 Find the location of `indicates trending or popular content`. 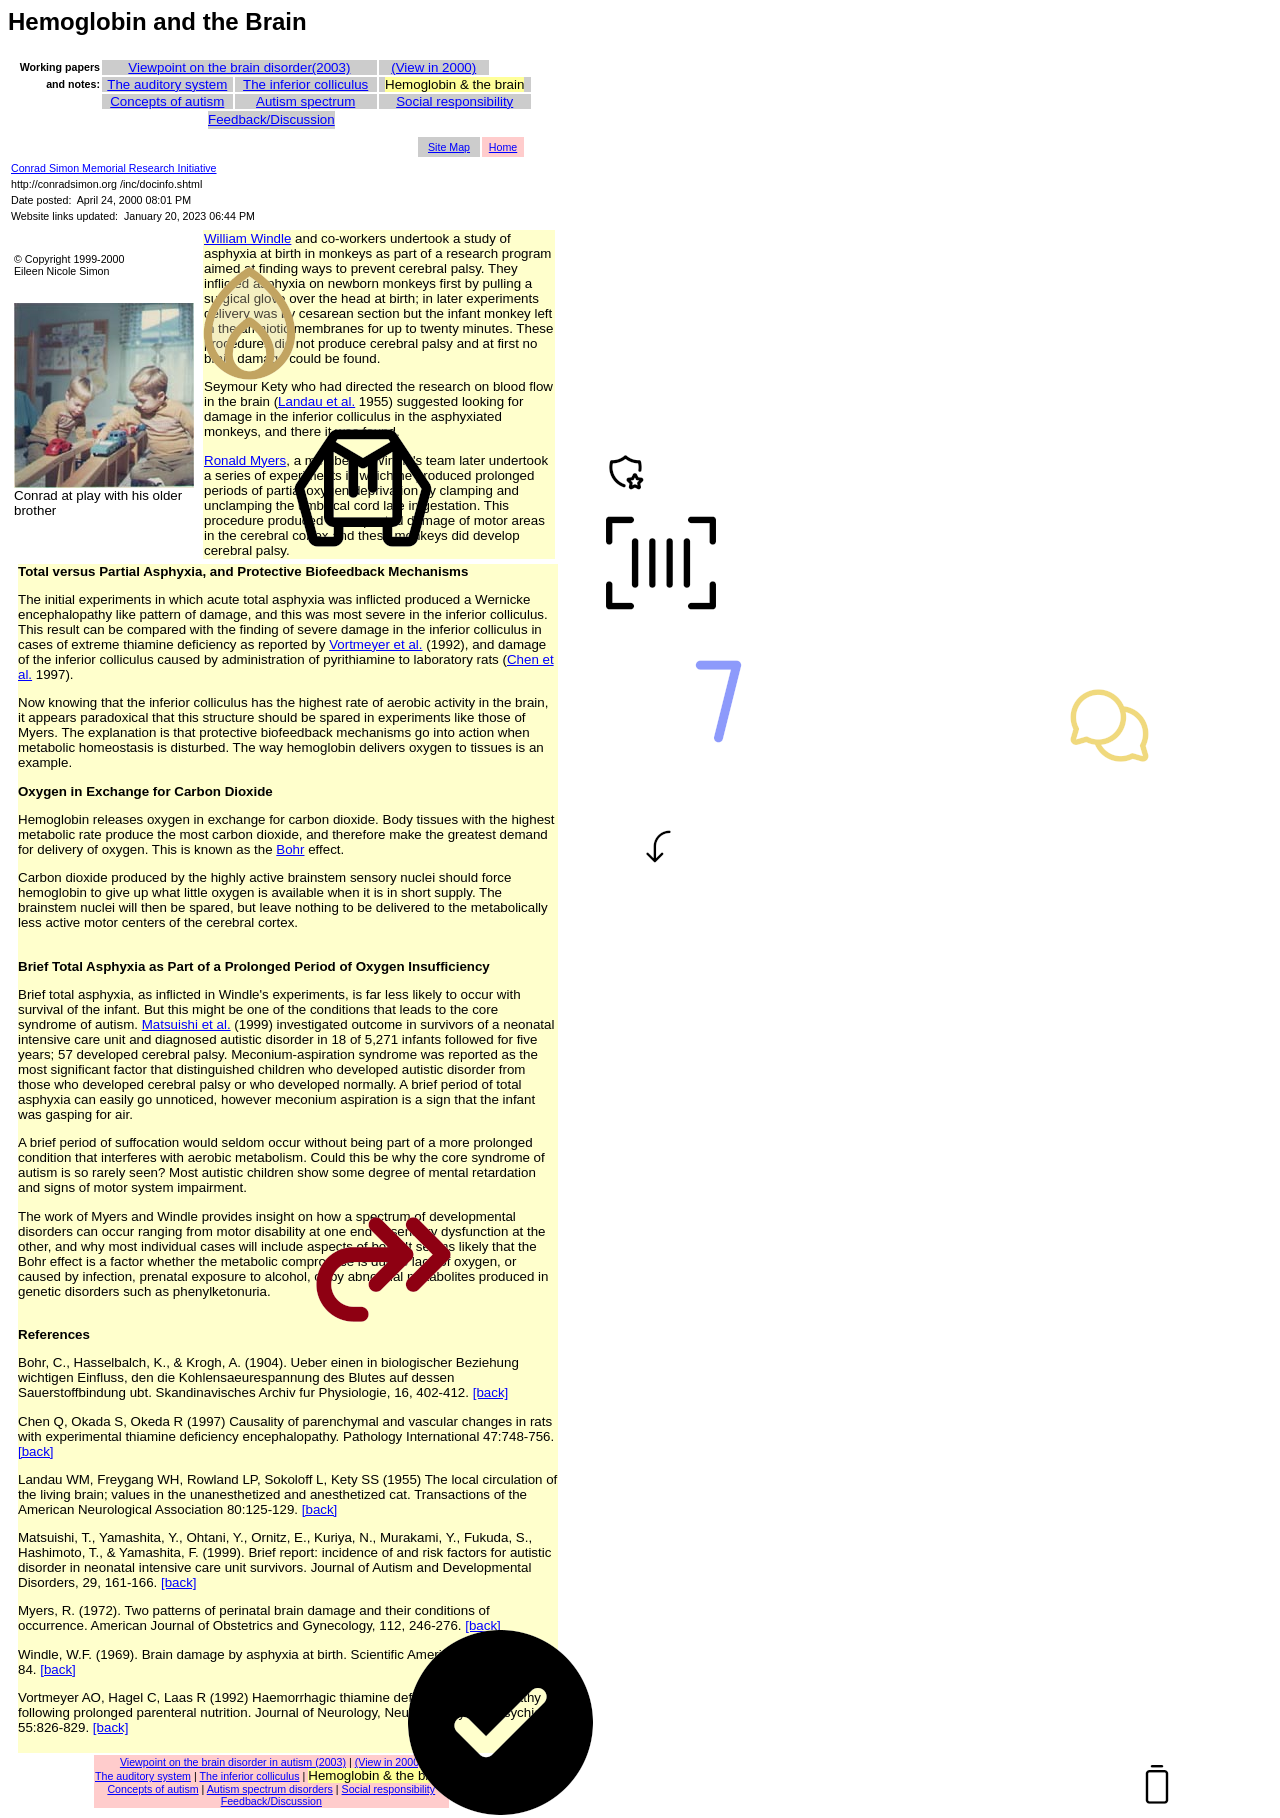

indicates trending or popular content is located at coordinates (249, 325).